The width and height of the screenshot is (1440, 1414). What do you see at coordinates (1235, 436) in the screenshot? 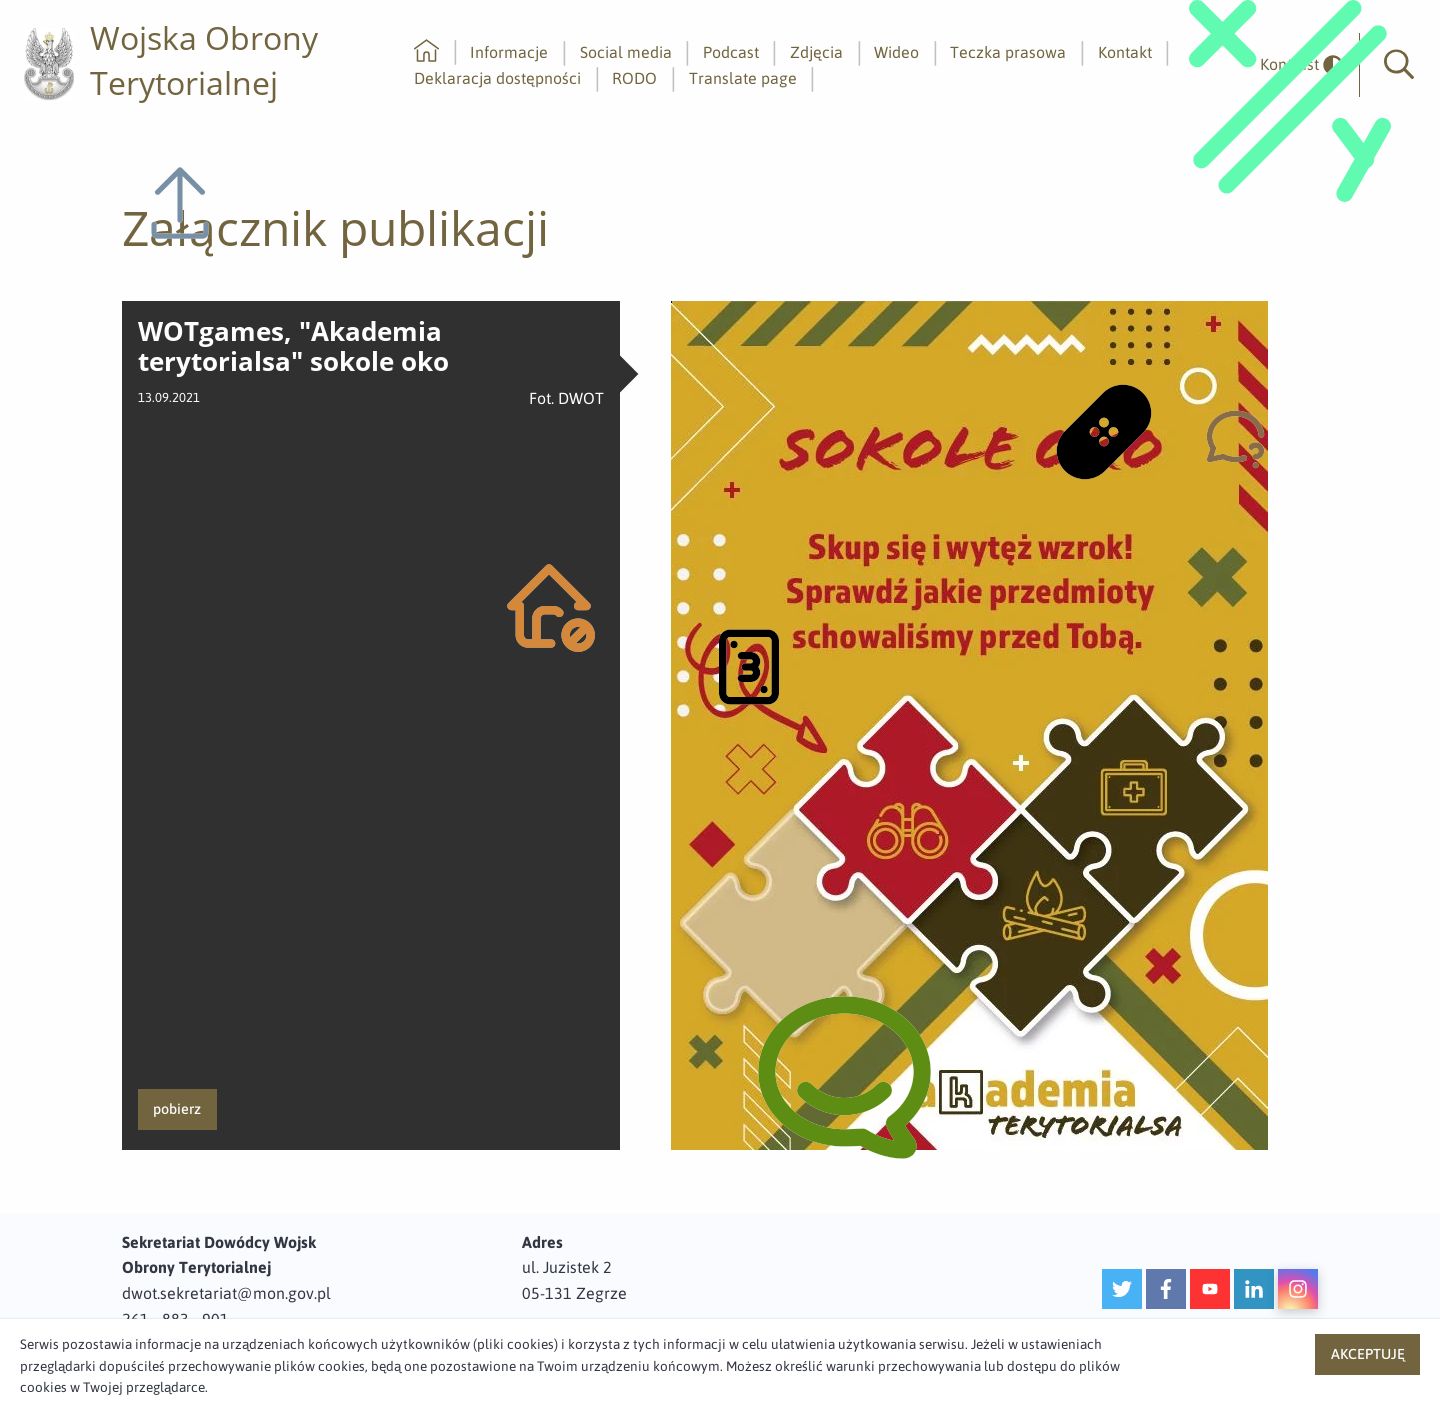
I see `access help or FAQ chat` at bounding box center [1235, 436].